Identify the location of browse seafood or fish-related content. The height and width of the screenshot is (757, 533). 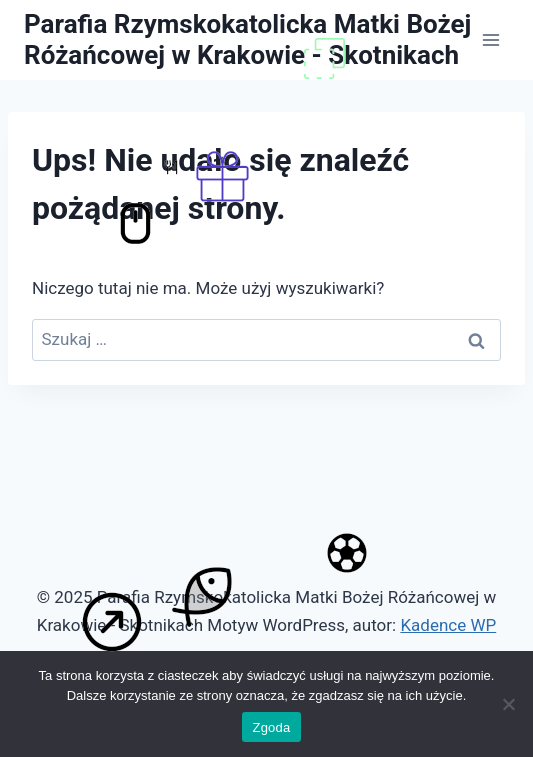
(204, 595).